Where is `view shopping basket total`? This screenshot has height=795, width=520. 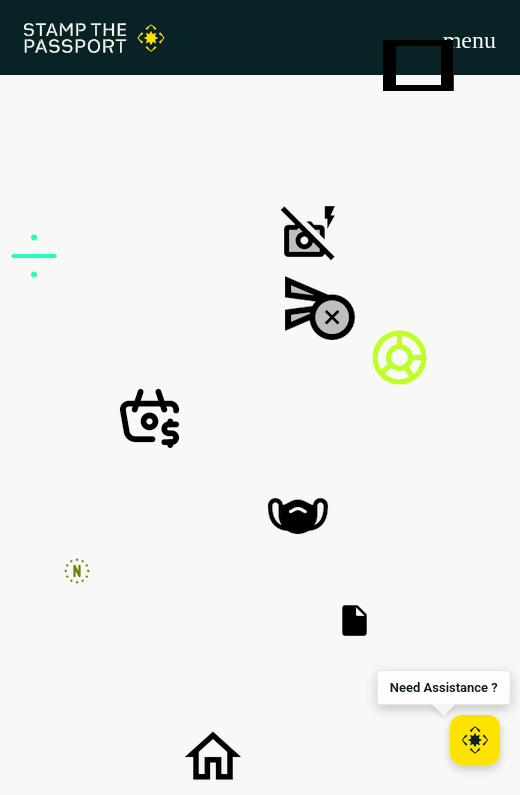
view shopping basket total is located at coordinates (149, 415).